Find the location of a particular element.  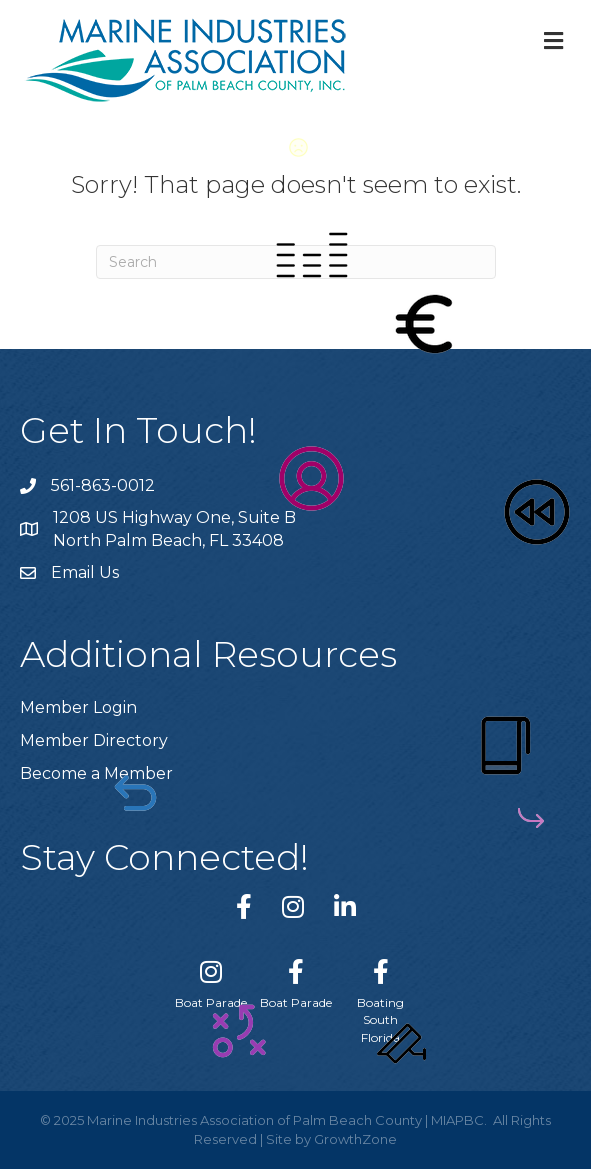

access security camera settings is located at coordinates (401, 1046).